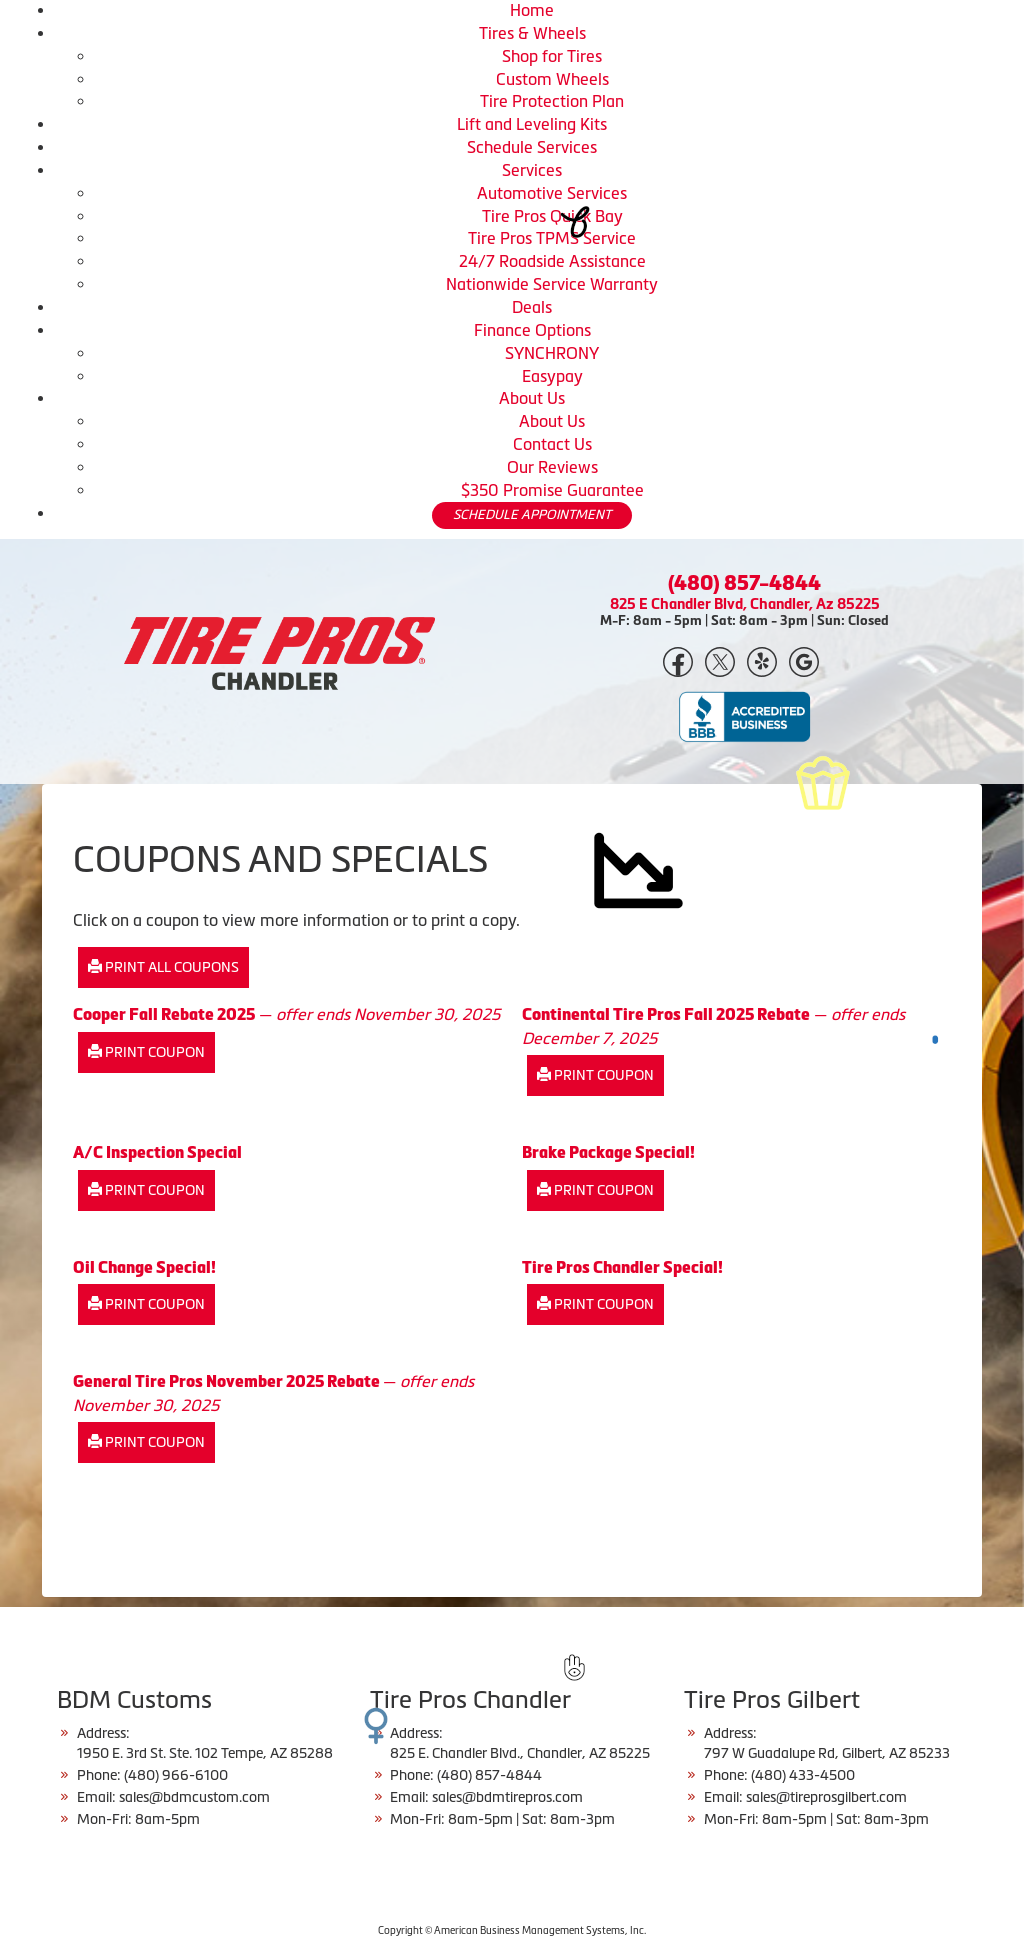 The image size is (1024, 1955). I want to click on open the Bunpo Japanese learning app, so click(575, 222).